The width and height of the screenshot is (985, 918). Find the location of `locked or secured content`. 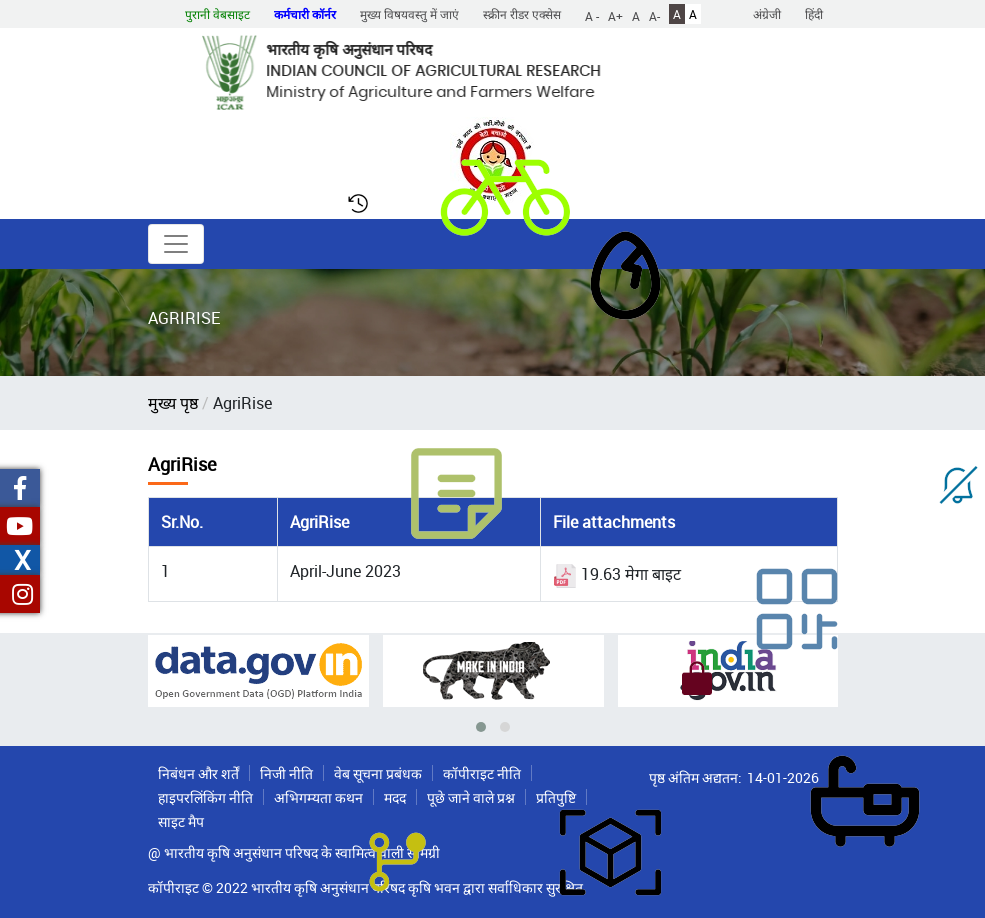

locked or secured content is located at coordinates (697, 680).